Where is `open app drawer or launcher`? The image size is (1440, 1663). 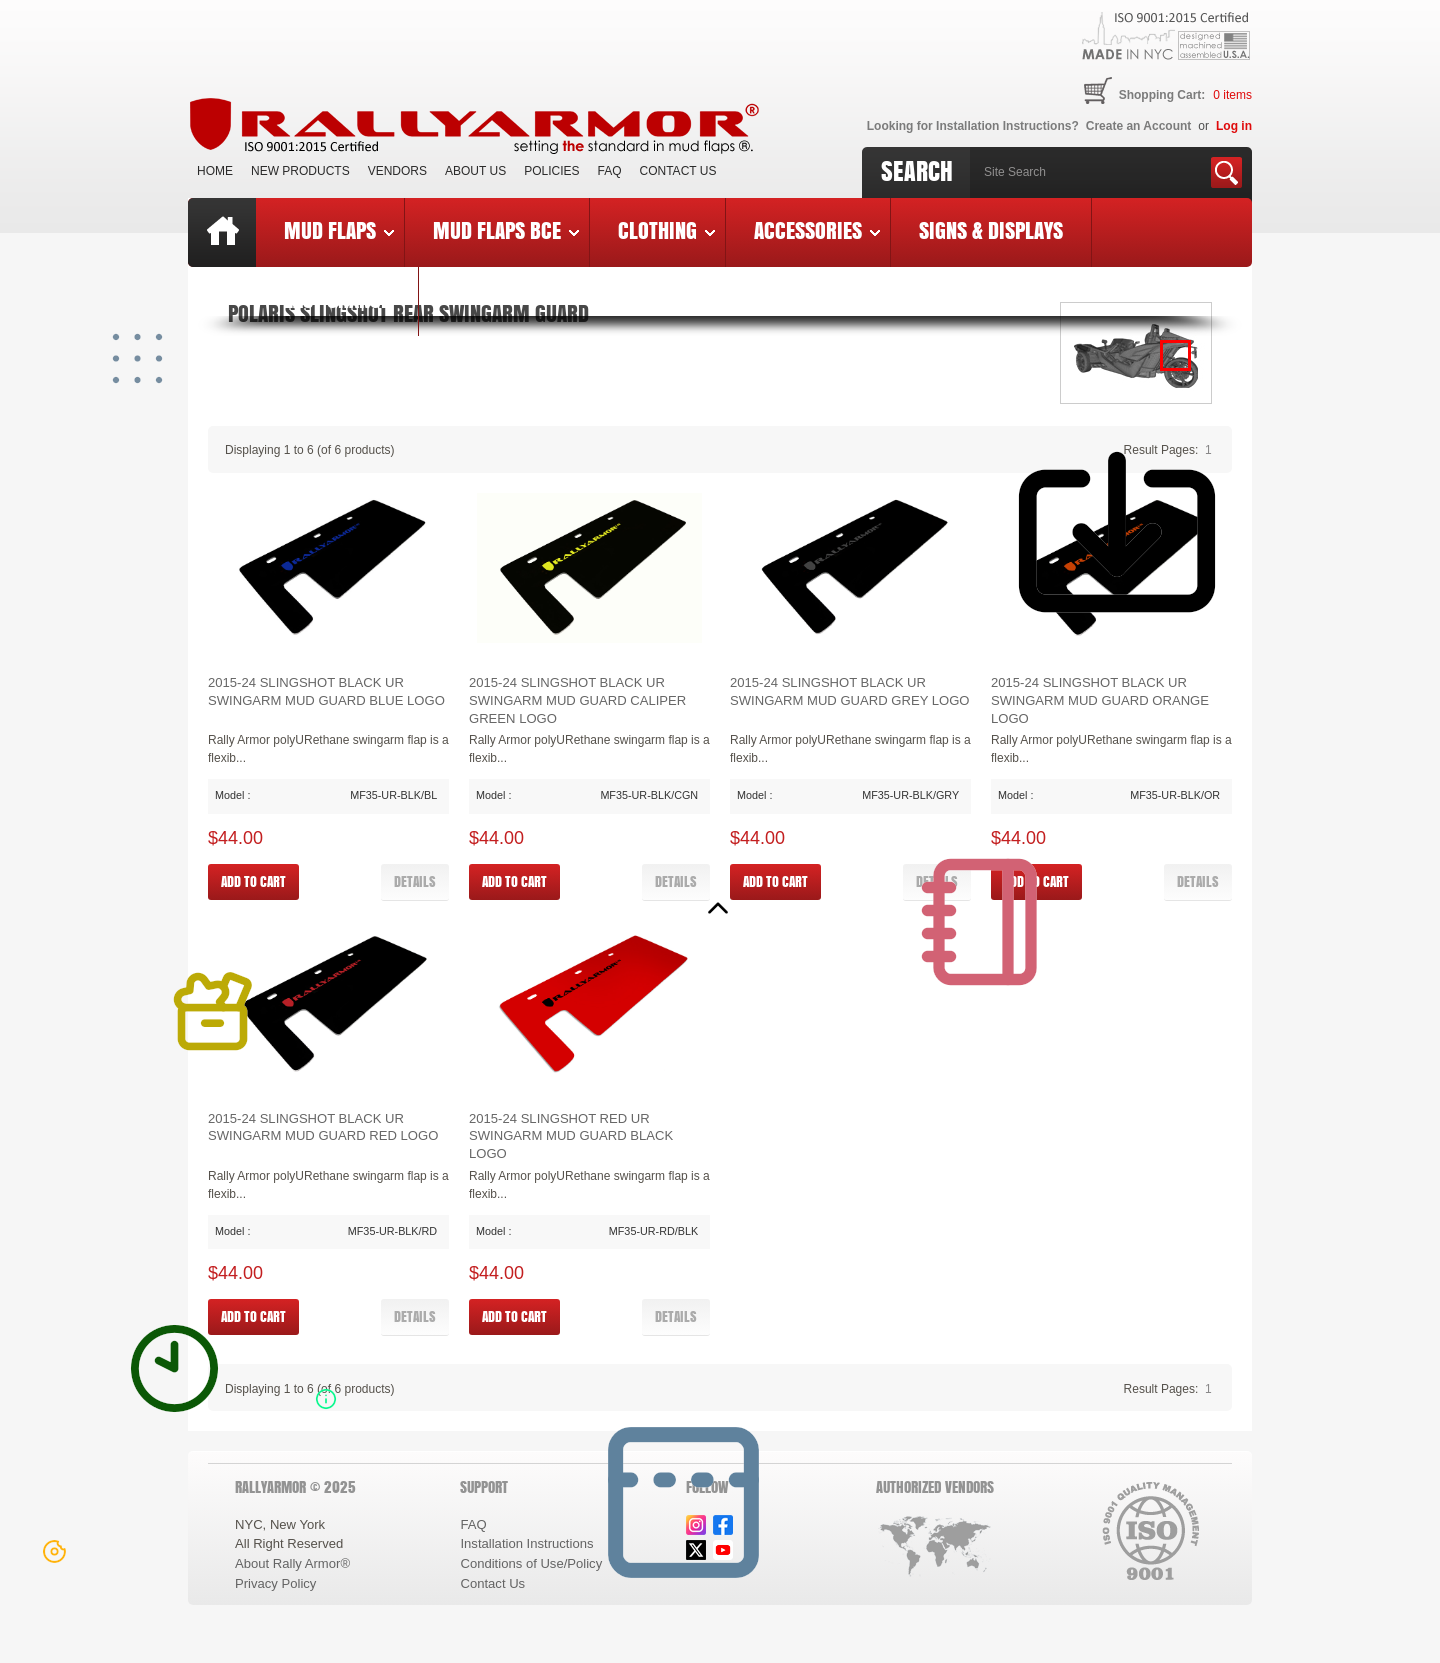 open app drawer or launcher is located at coordinates (137, 358).